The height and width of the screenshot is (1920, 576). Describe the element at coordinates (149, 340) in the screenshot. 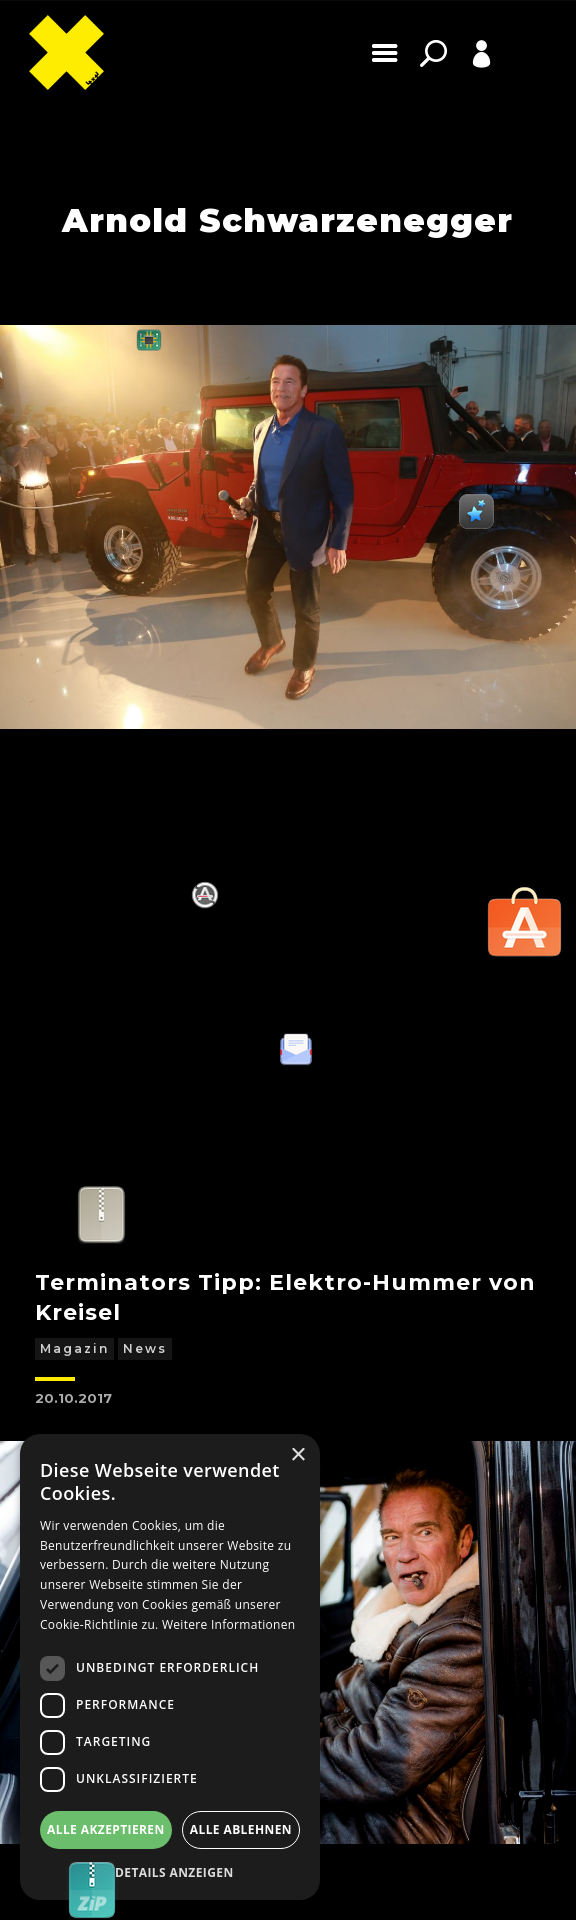

I see `open cpu-x system monitoring app` at that location.